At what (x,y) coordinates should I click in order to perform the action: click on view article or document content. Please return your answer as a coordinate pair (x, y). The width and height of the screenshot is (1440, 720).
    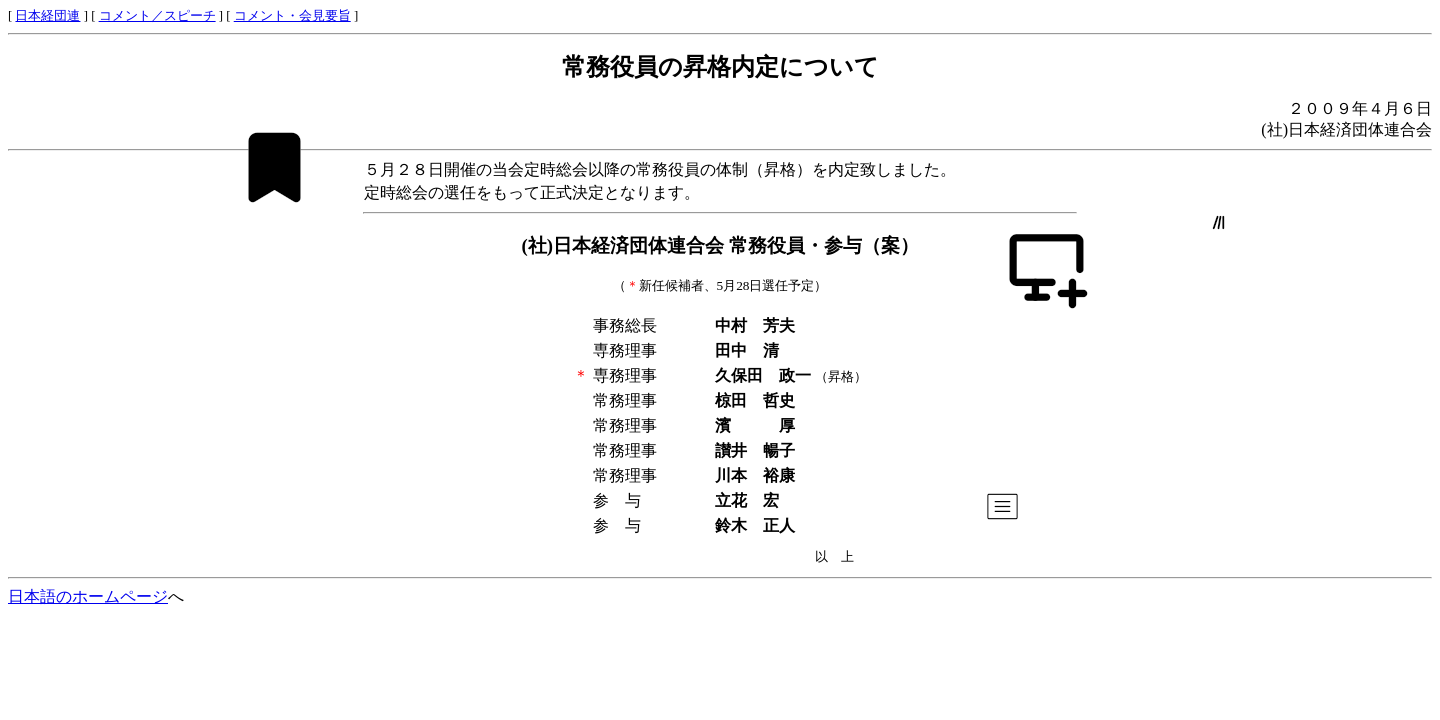
    Looking at the image, I should click on (1002, 506).